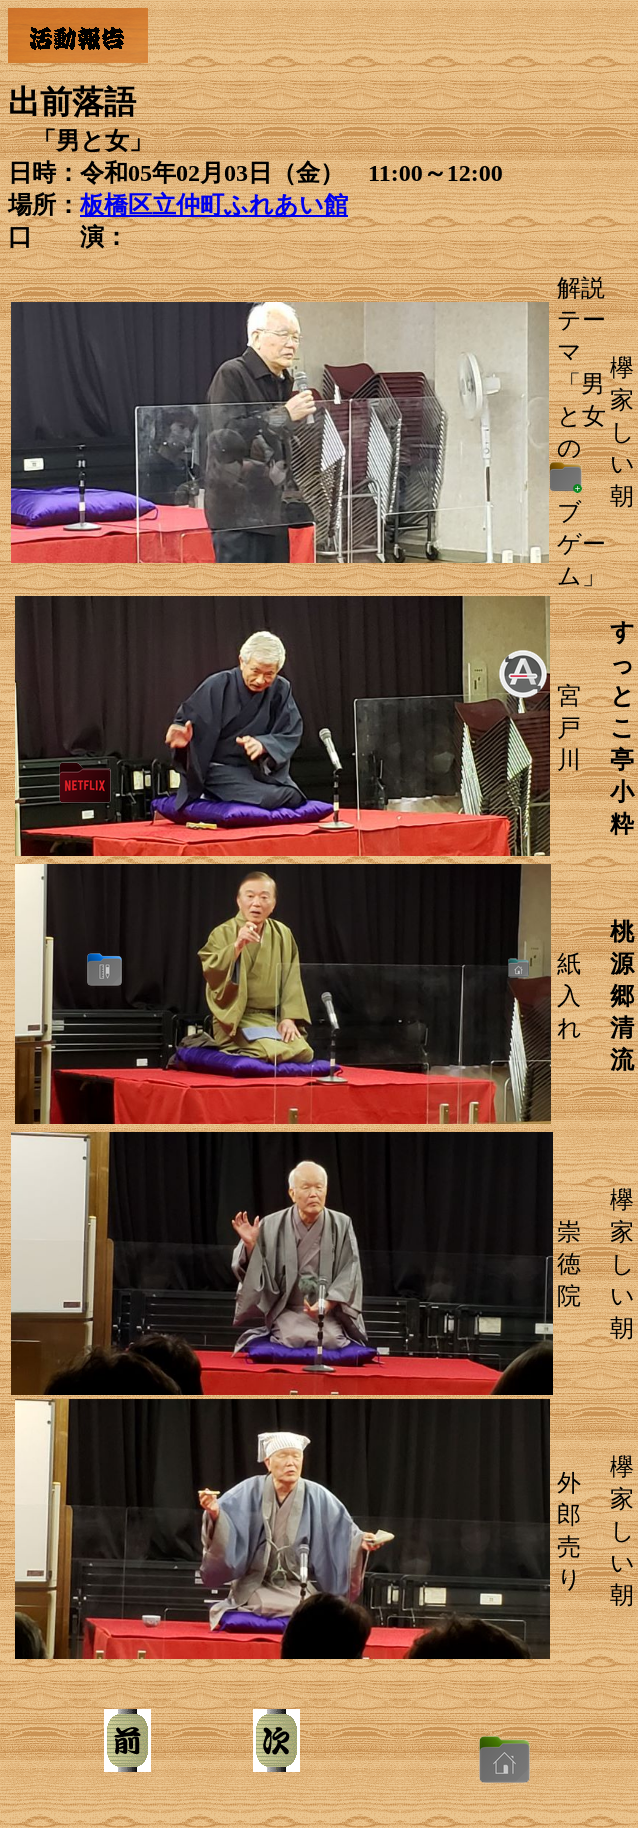 Image resolution: width=638 pixels, height=1828 pixels. I want to click on open folder containing Netflix downloads or media, so click(85, 784).